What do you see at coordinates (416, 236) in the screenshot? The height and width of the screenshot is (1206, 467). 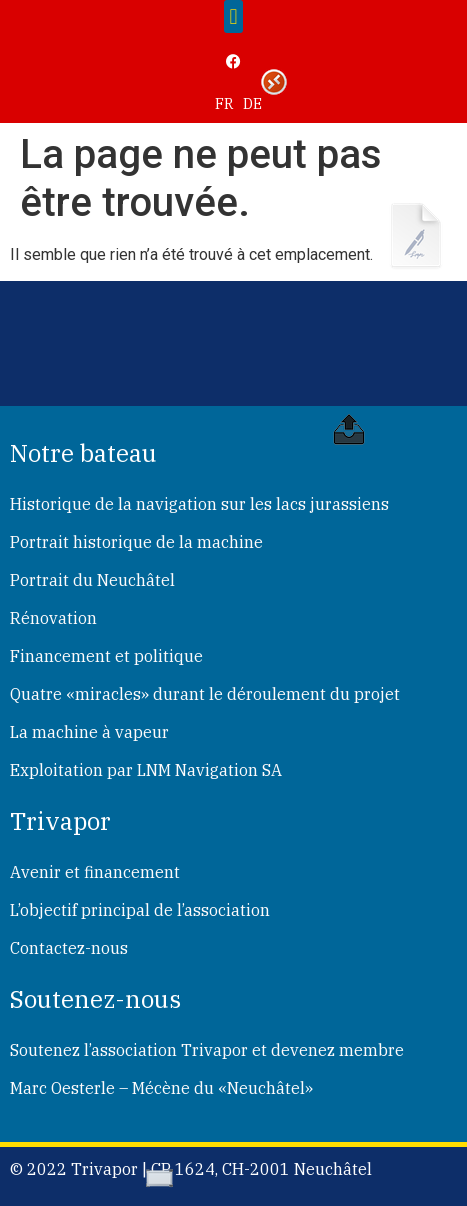 I see `a PGP signature file used to verify authenticity` at bounding box center [416, 236].